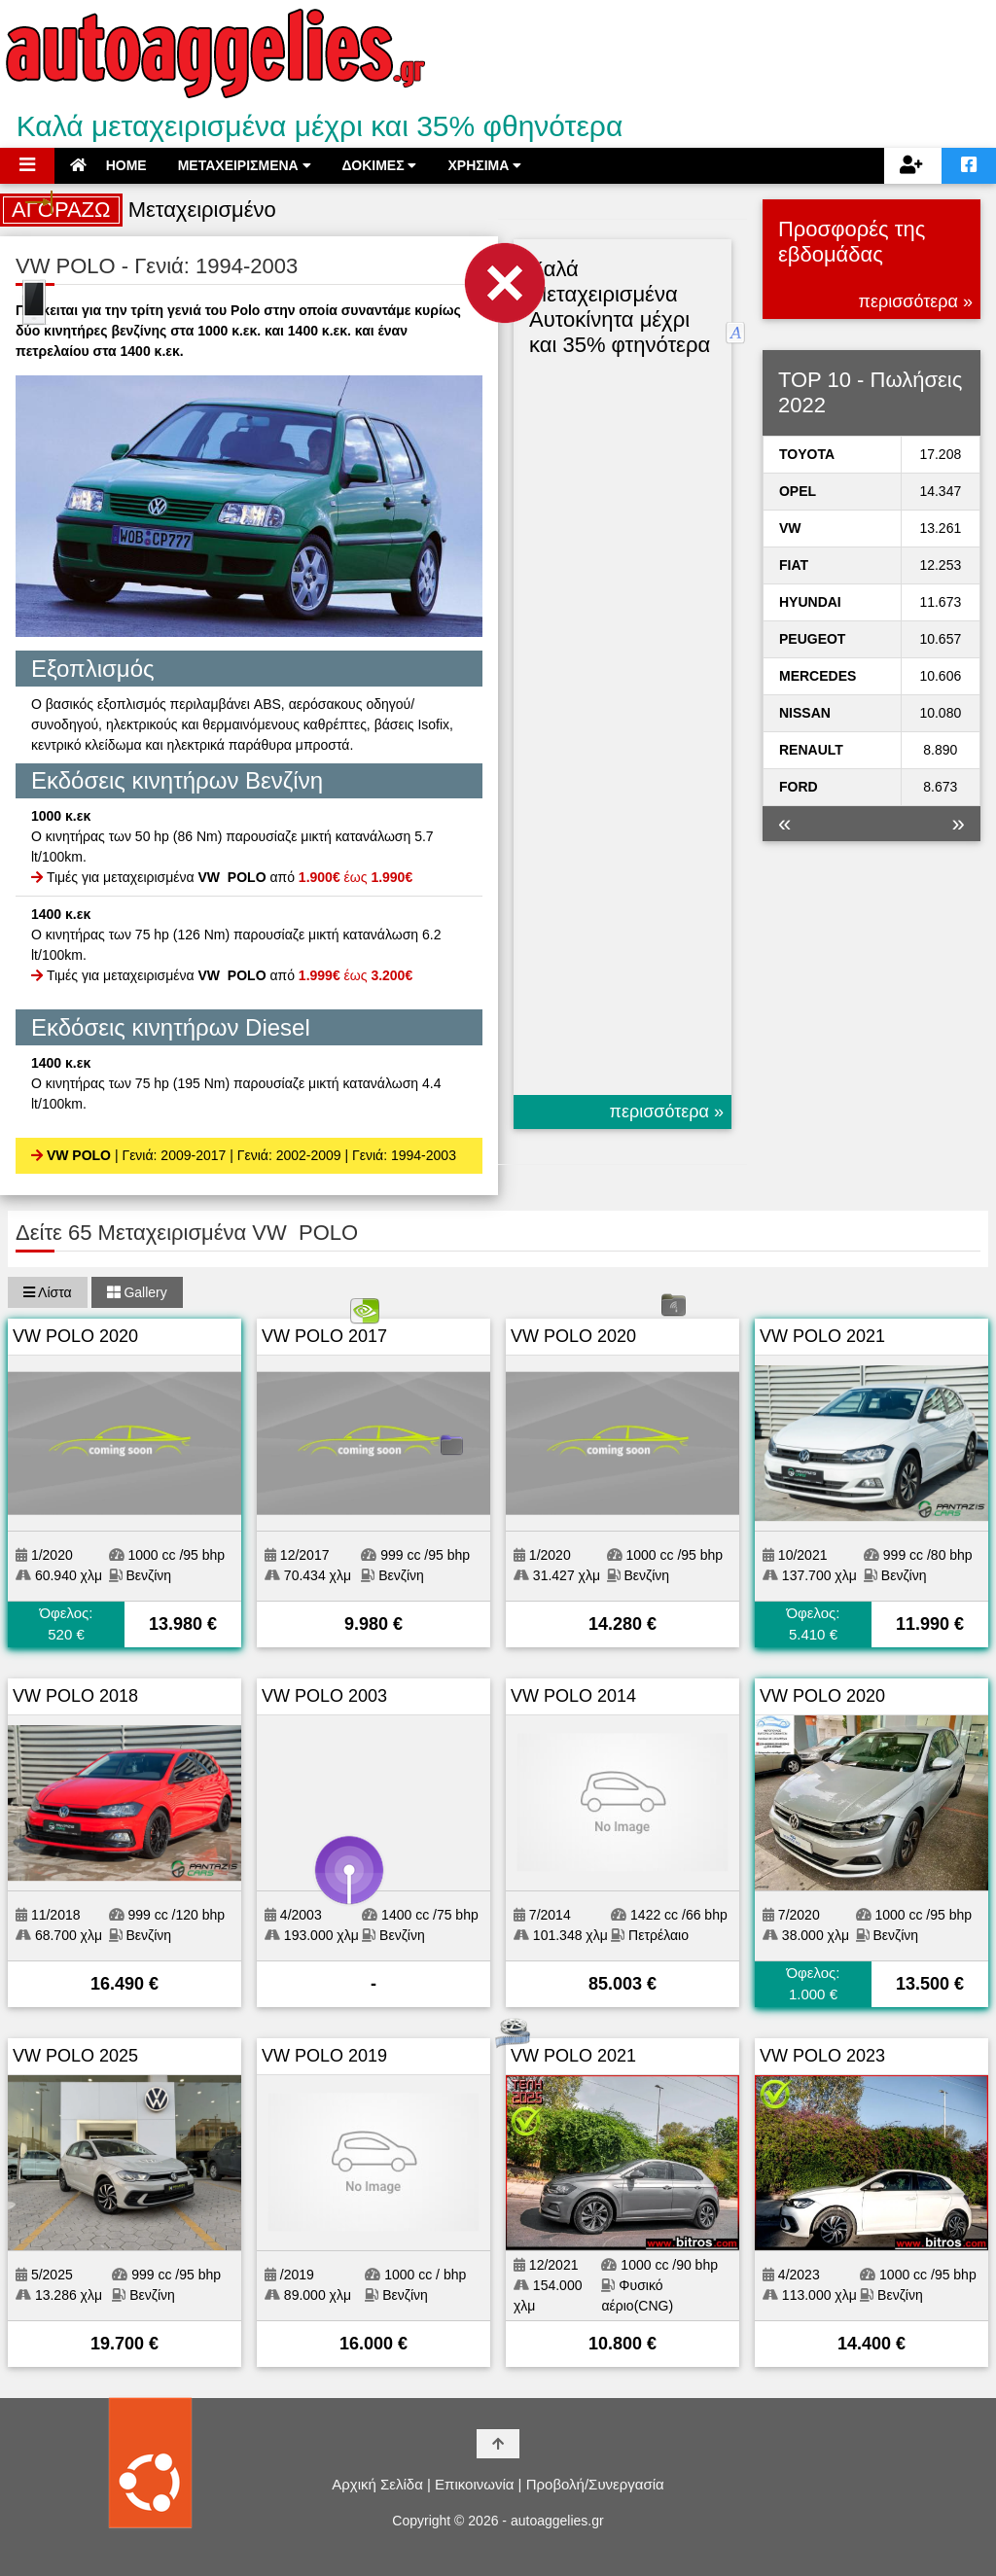  Describe the element at coordinates (451, 1444) in the screenshot. I see `open a folder or directory` at that location.